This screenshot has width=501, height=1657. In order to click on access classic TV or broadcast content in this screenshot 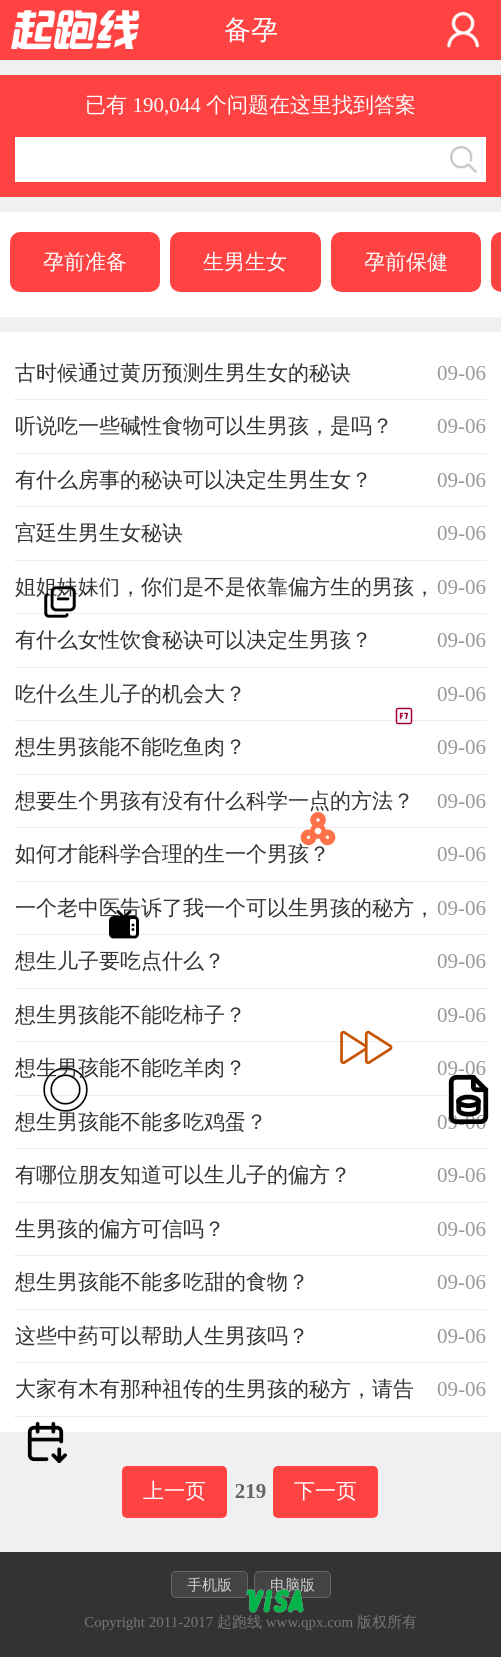, I will do `click(124, 925)`.